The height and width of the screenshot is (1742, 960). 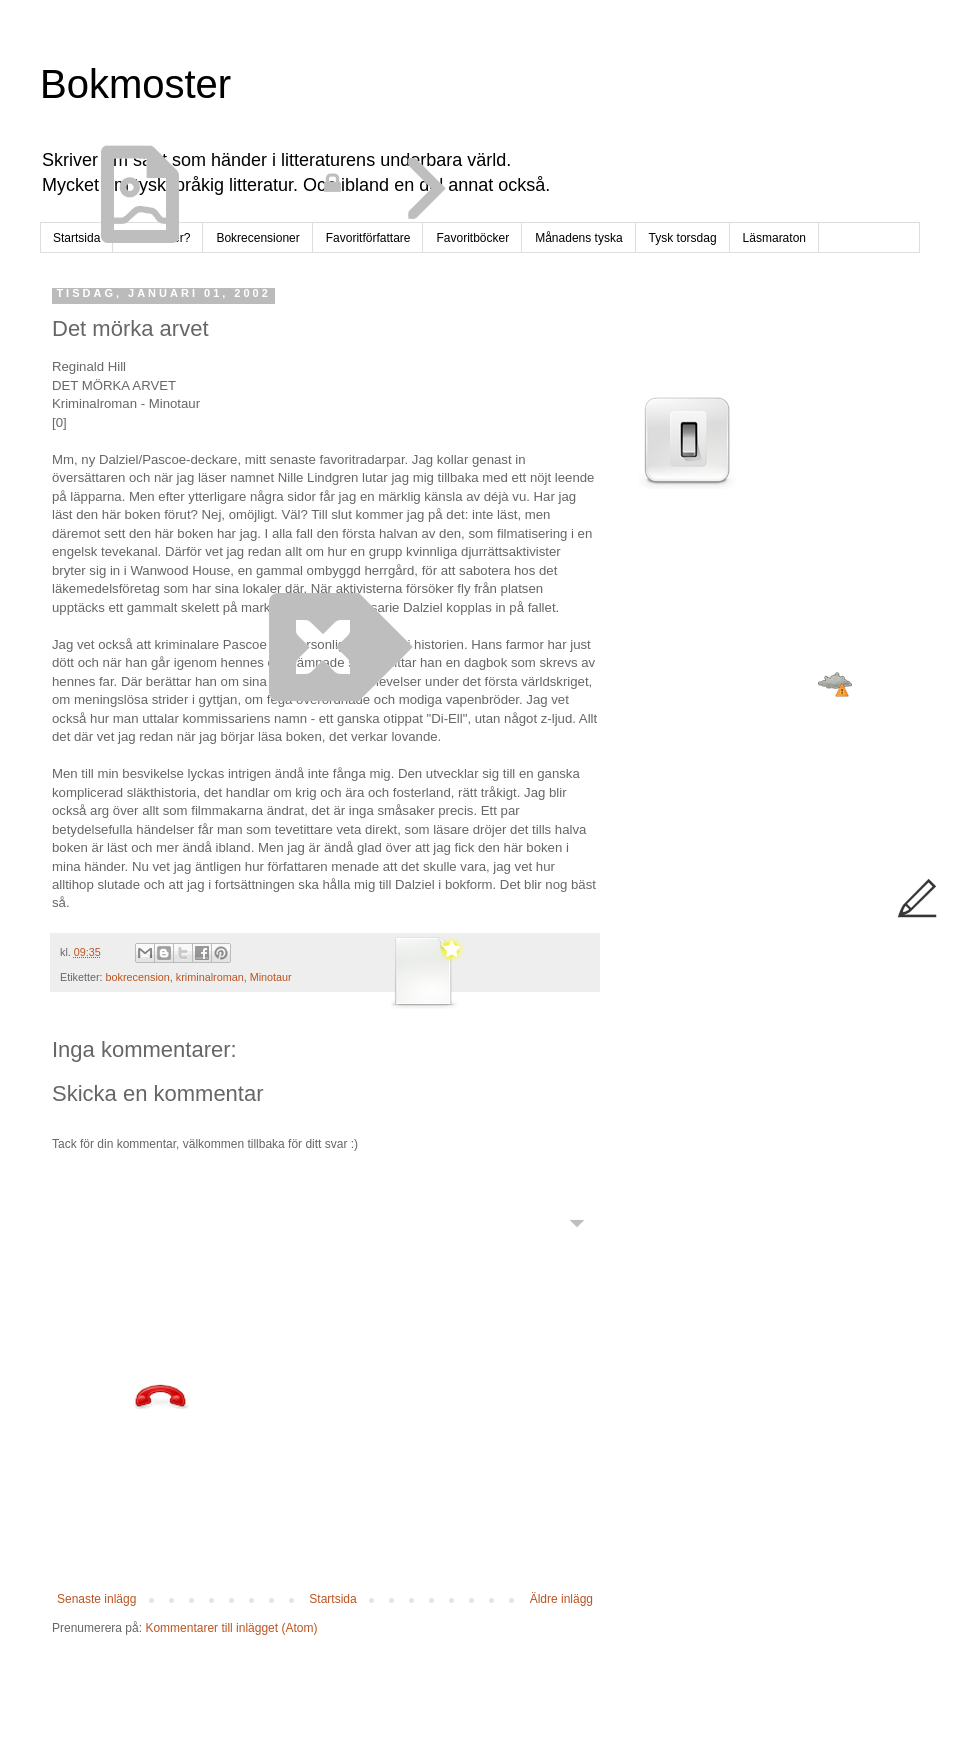 What do you see at coordinates (332, 183) in the screenshot?
I see `indicates a secure connection` at bounding box center [332, 183].